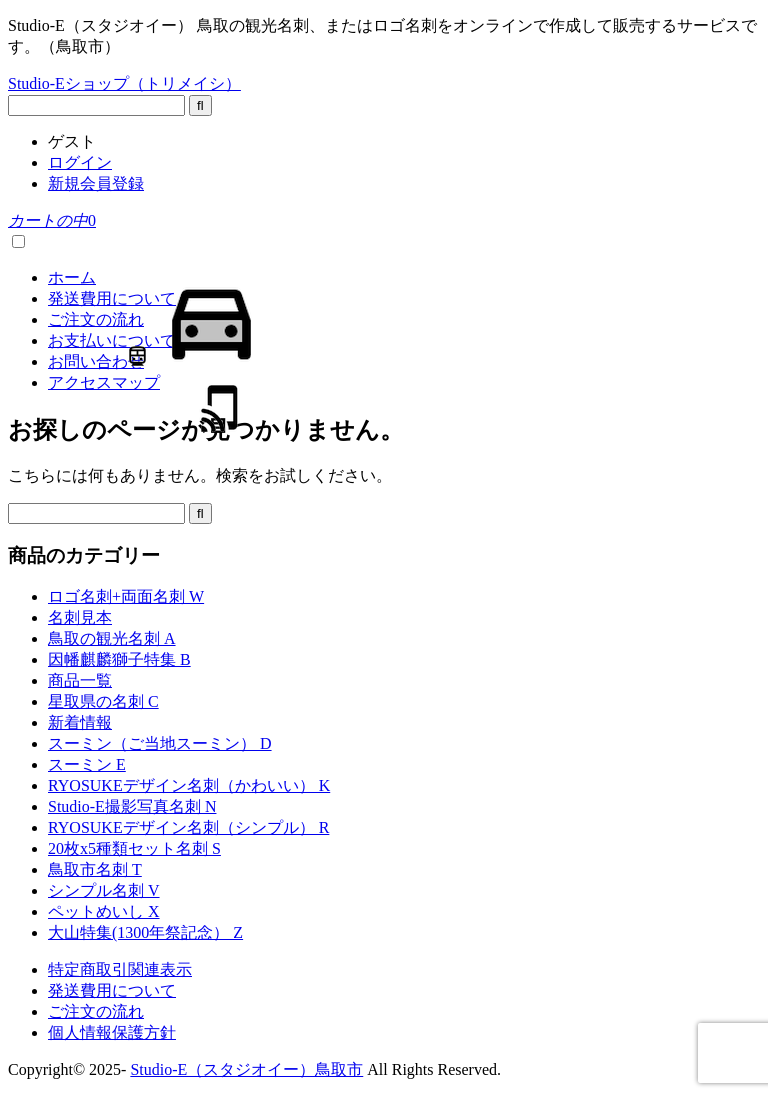 The image size is (768, 1097). What do you see at coordinates (222, 408) in the screenshot?
I see `tap to connect device wirelessly` at bounding box center [222, 408].